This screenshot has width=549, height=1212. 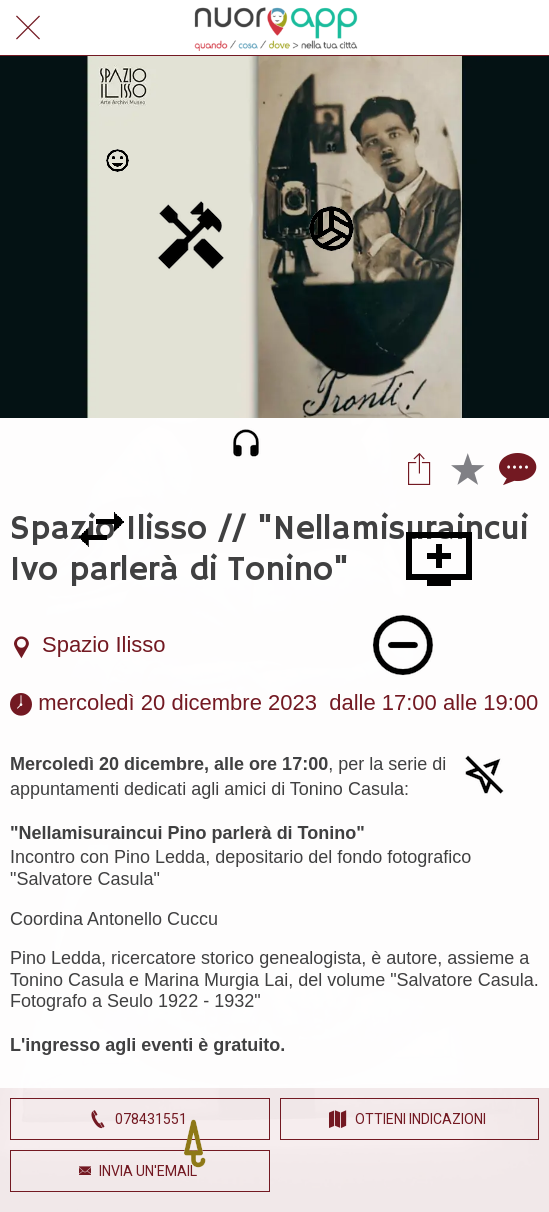 What do you see at coordinates (117, 160) in the screenshot?
I see `tag people in a photo` at bounding box center [117, 160].